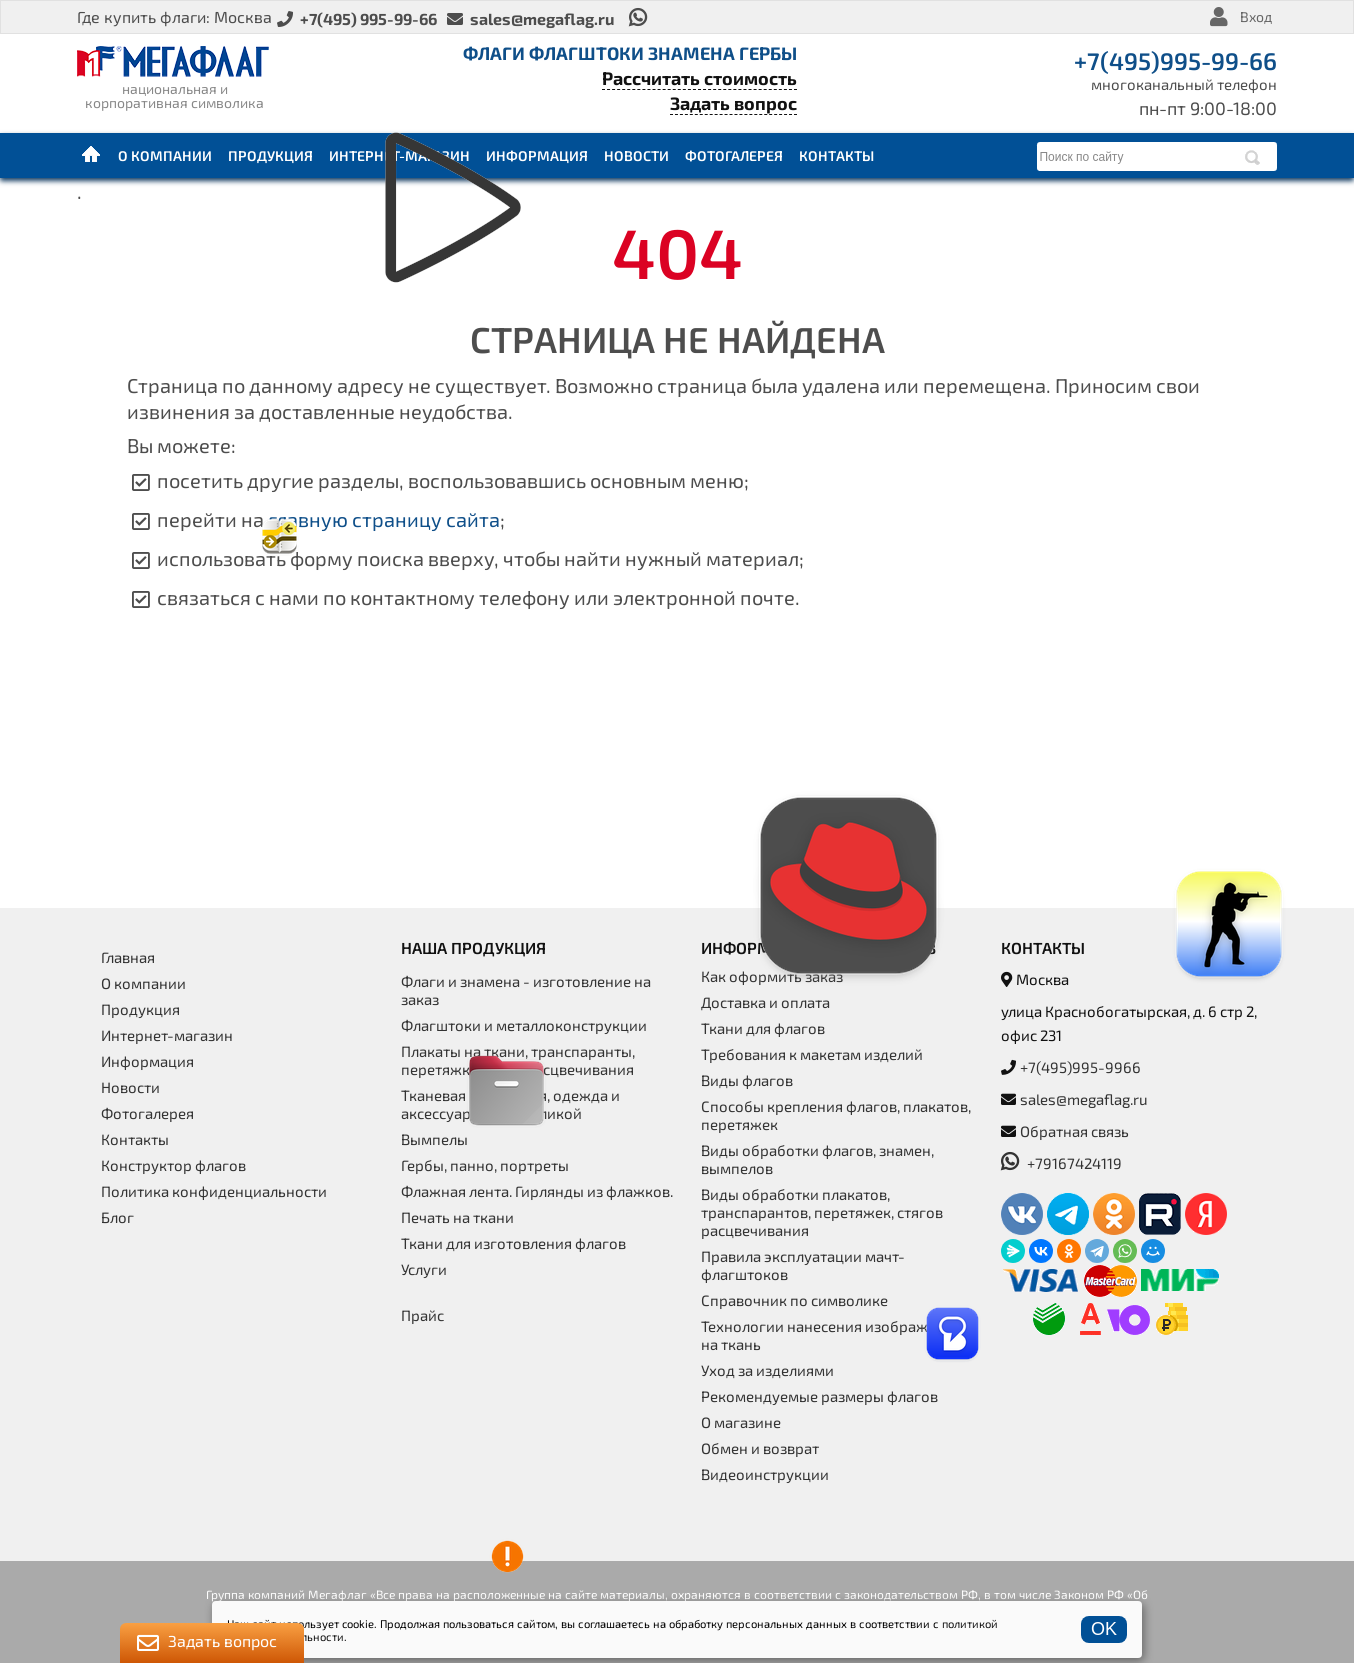 This screenshot has width=1354, height=1663. I want to click on open Red Hat Enterprise Linux application, so click(848, 885).